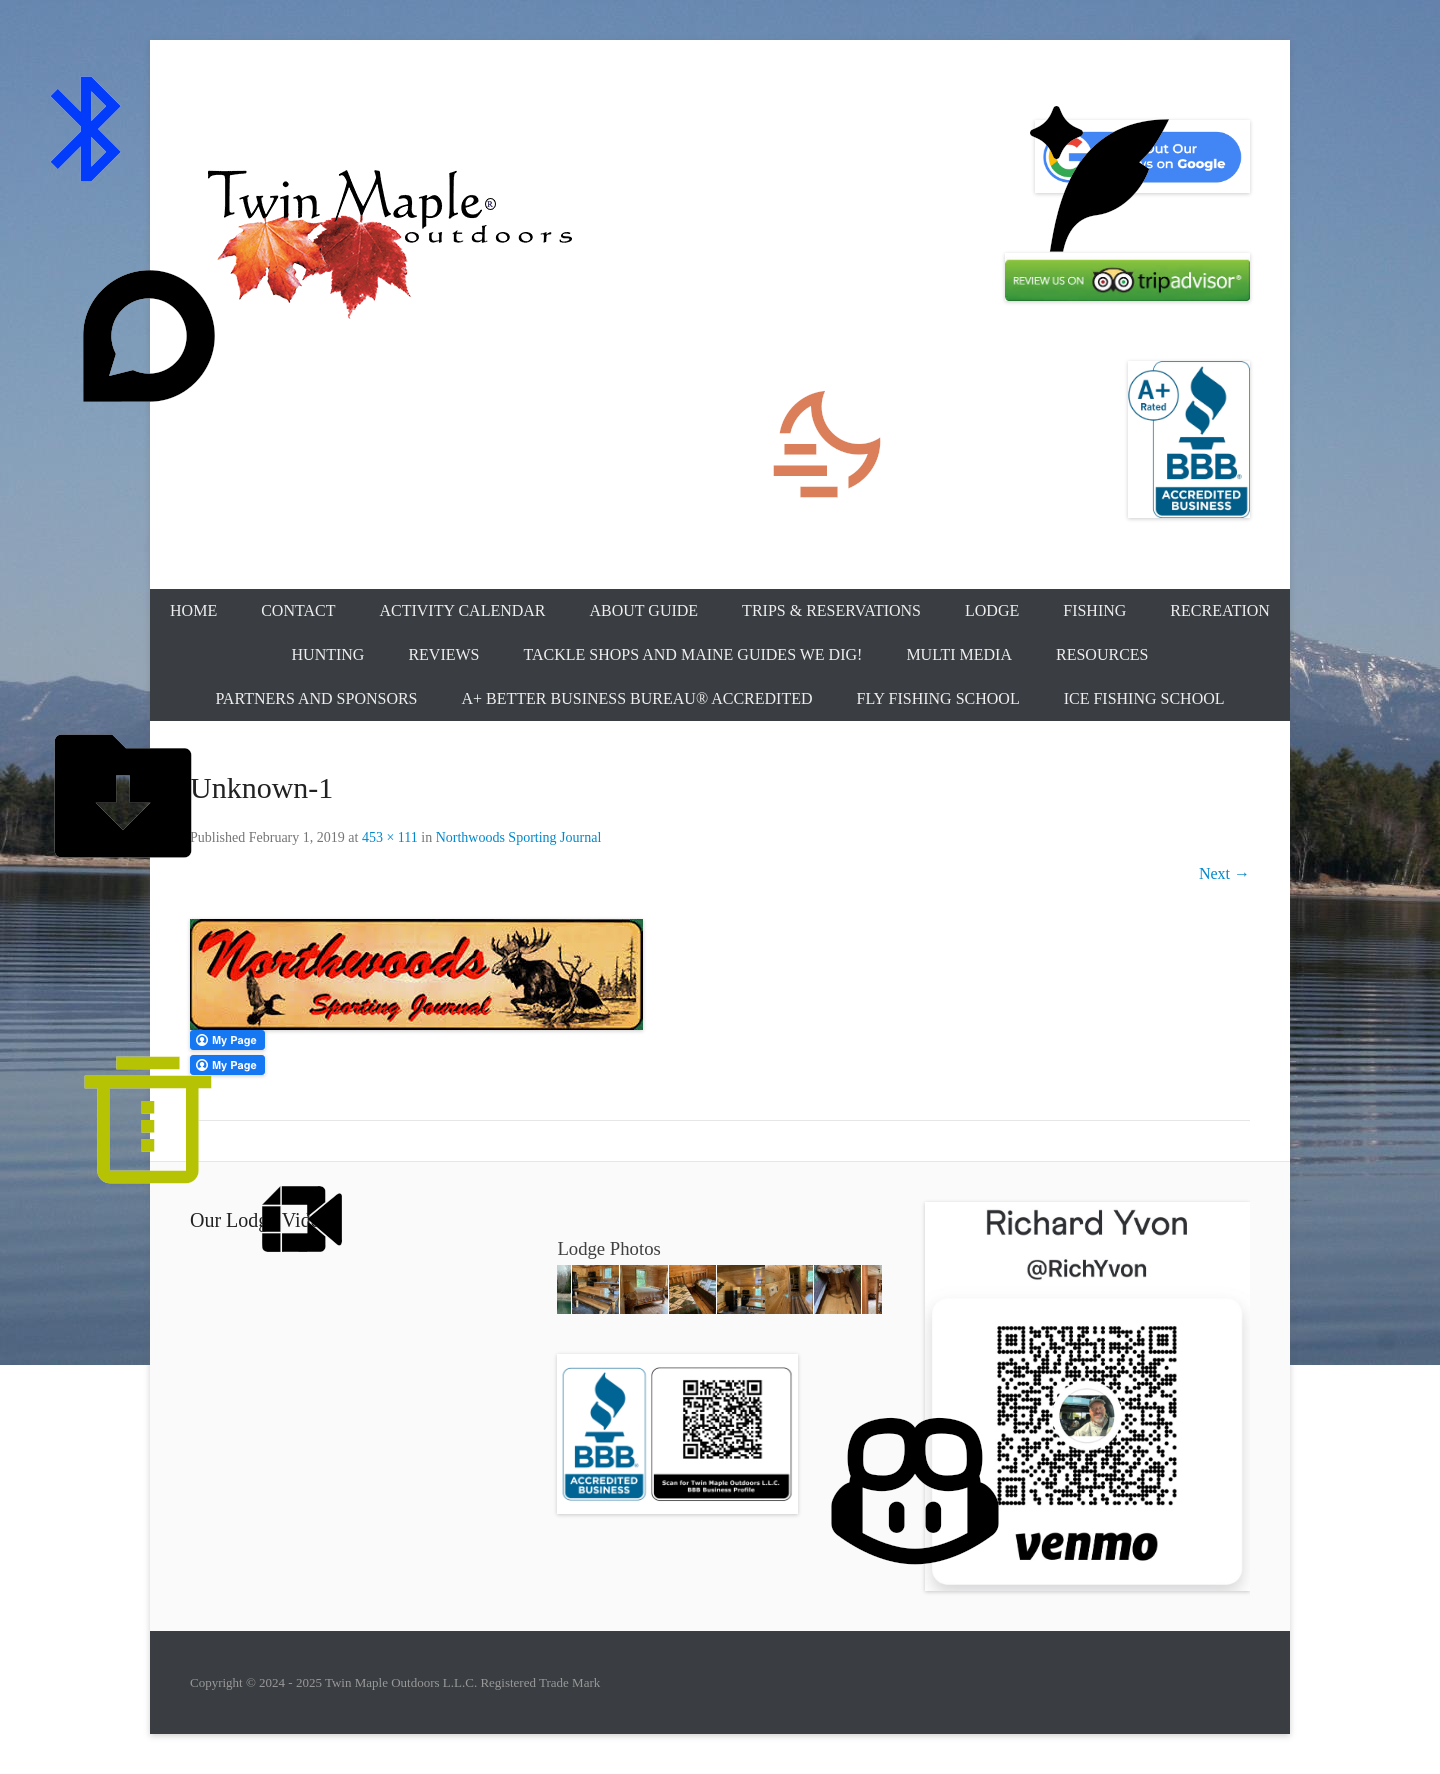 Image resolution: width=1440 pixels, height=1774 pixels. What do you see at coordinates (123, 796) in the screenshot?
I see `download a folder or its contents` at bounding box center [123, 796].